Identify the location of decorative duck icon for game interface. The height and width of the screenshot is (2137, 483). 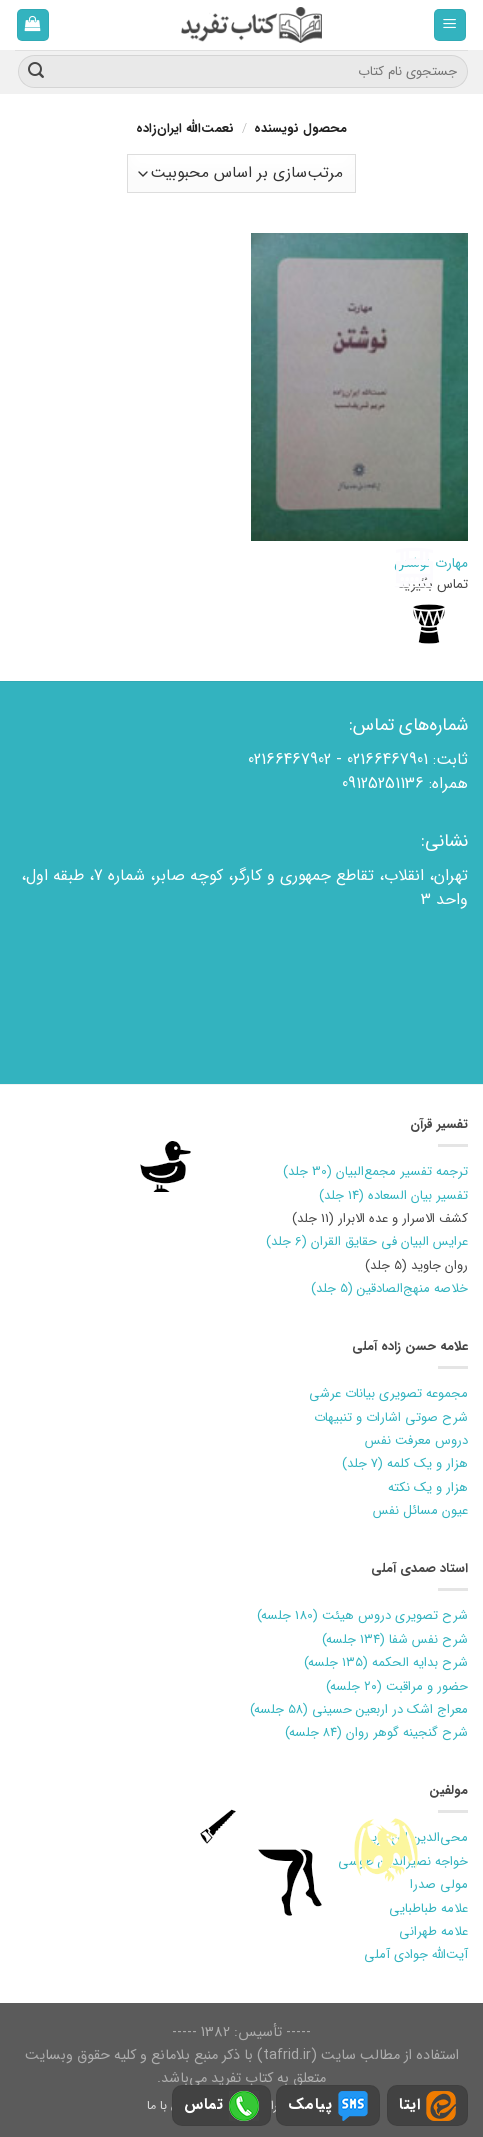
(165, 1166).